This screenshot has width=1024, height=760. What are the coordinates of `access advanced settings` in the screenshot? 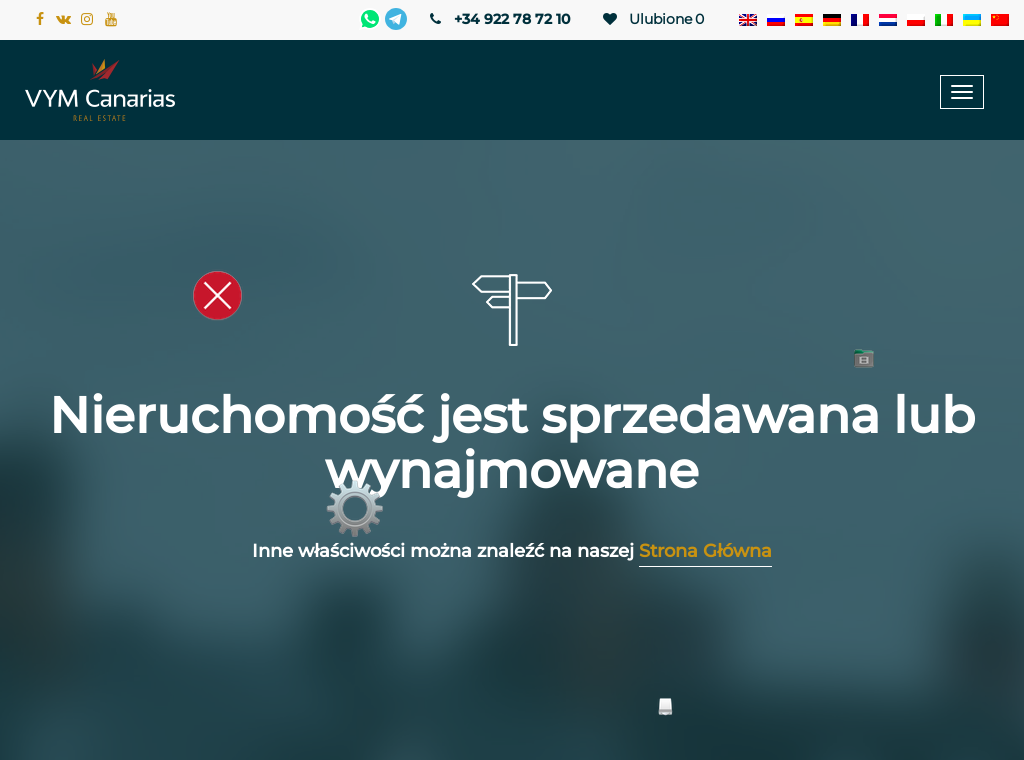 It's located at (355, 509).